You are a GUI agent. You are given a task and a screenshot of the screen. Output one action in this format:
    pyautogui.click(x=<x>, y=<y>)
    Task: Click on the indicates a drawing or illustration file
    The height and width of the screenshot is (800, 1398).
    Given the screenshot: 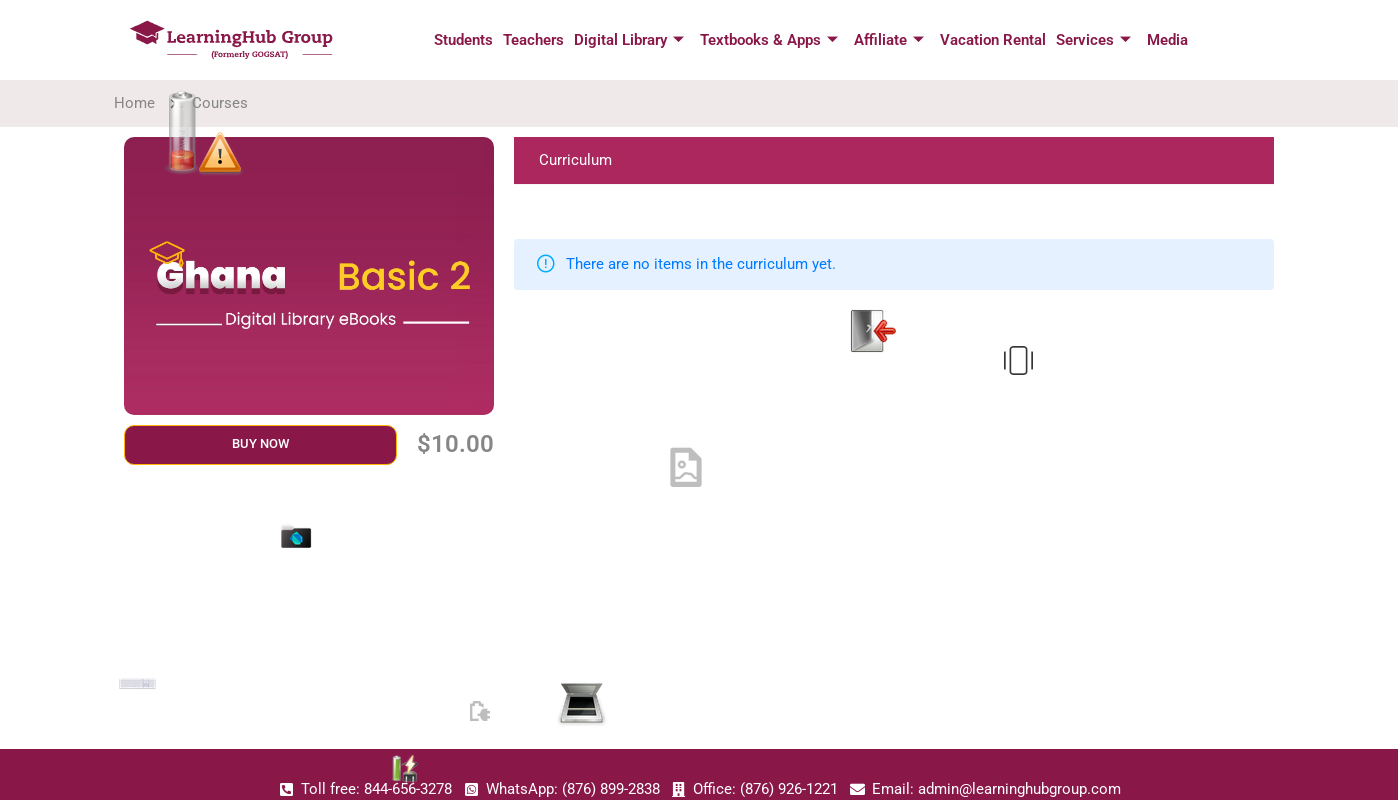 What is the action you would take?
    pyautogui.click(x=686, y=466)
    